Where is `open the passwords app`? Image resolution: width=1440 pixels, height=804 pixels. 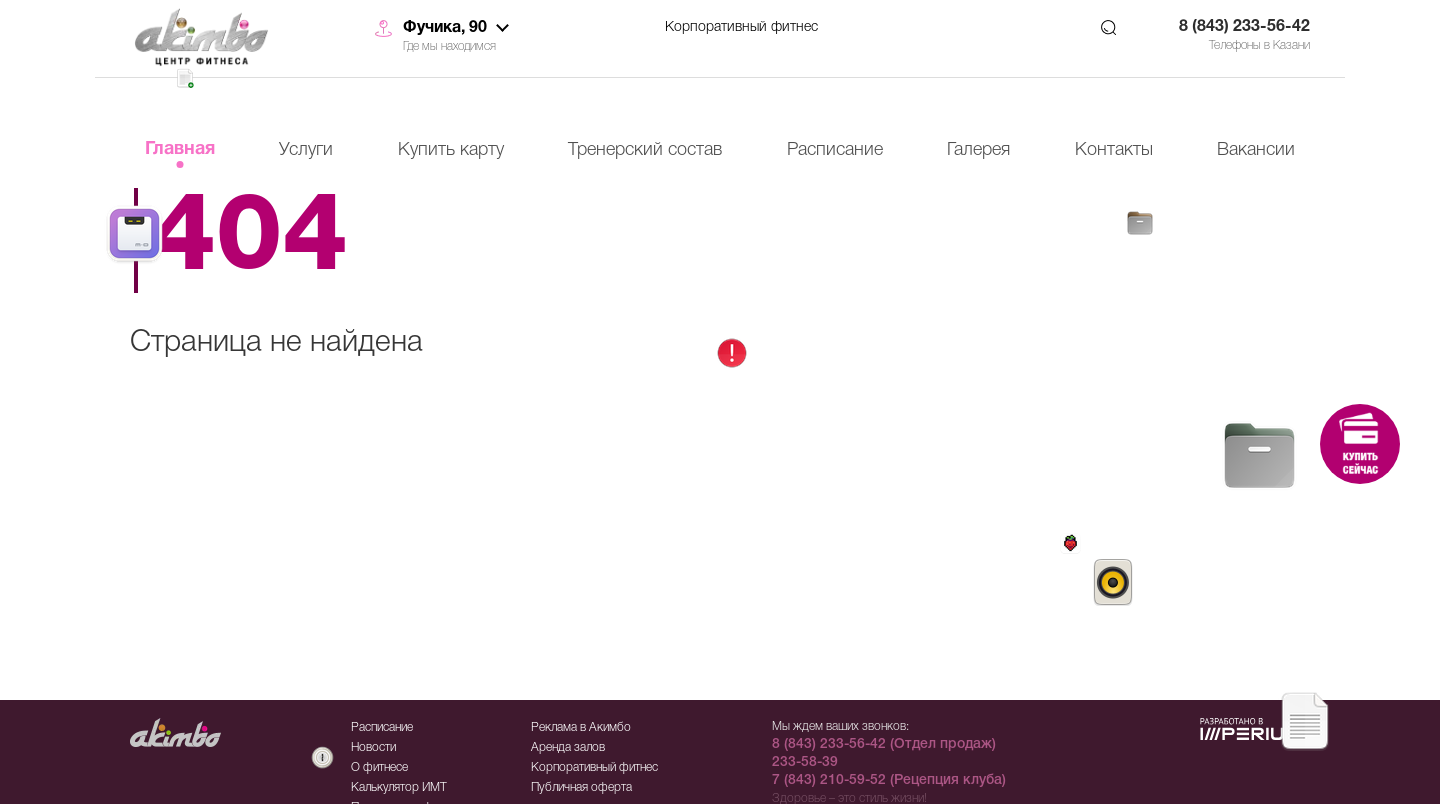 open the passwords app is located at coordinates (322, 757).